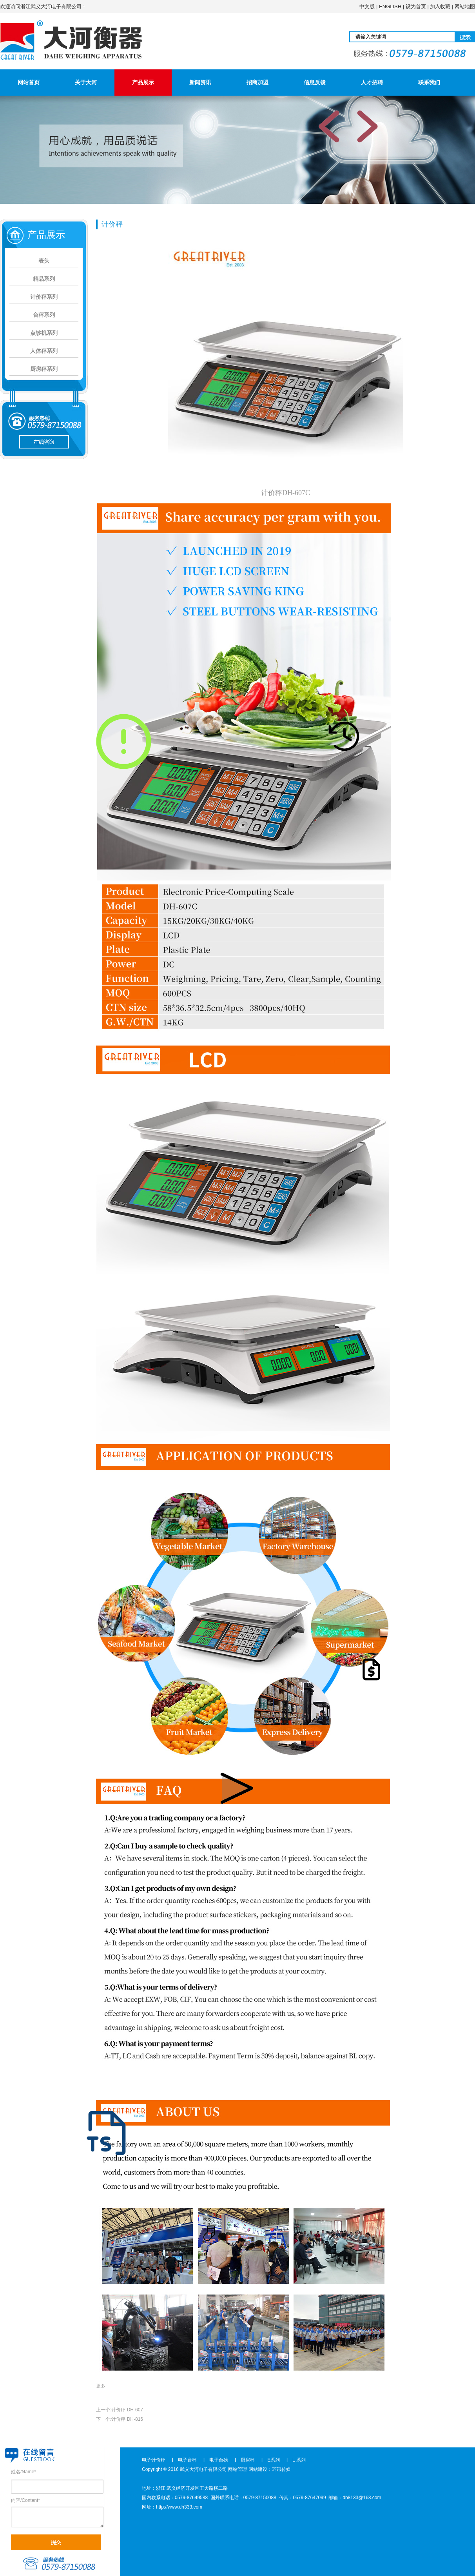 The width and height of the screenshot is (475, 2576). What do you see at coordinates (123, 741) in the screenshot?
I see `indicates a warning or alert message` at bounding box center [123, 741].